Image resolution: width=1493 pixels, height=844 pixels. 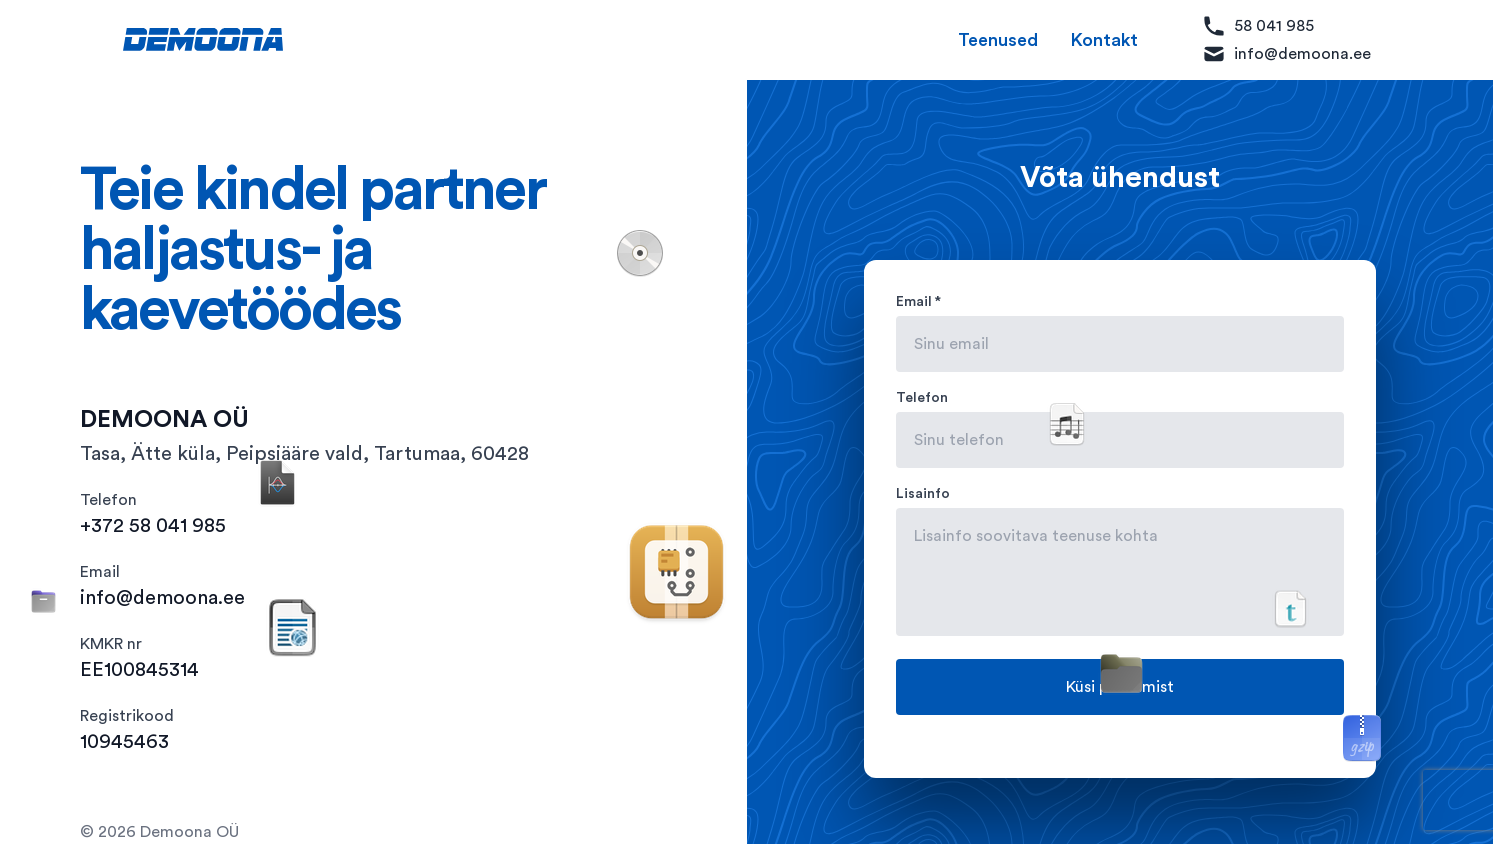 What do you see at coordinates (640, 253) in the screenshot?
I see `indicates a DVD-R disc drive or media` at bounding box center [640, 253].